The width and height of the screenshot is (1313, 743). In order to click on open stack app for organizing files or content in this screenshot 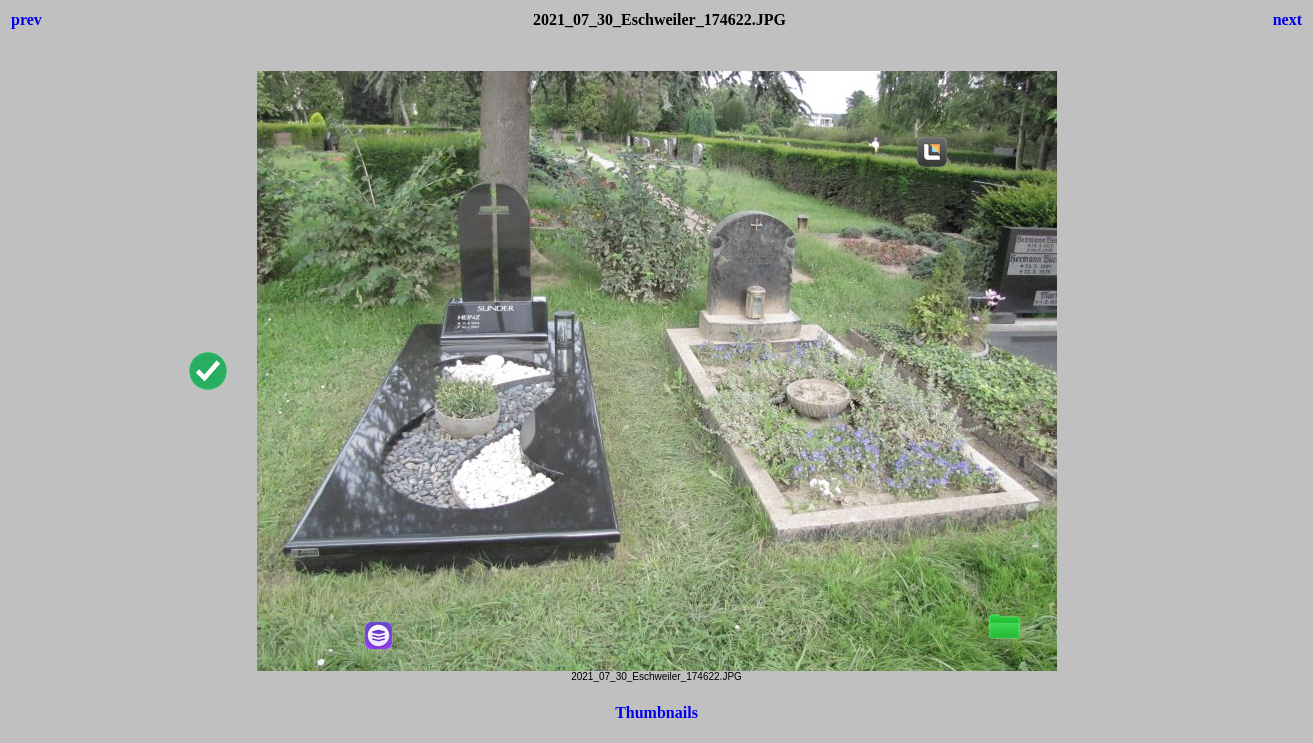, I will do `click(378, 635)`.